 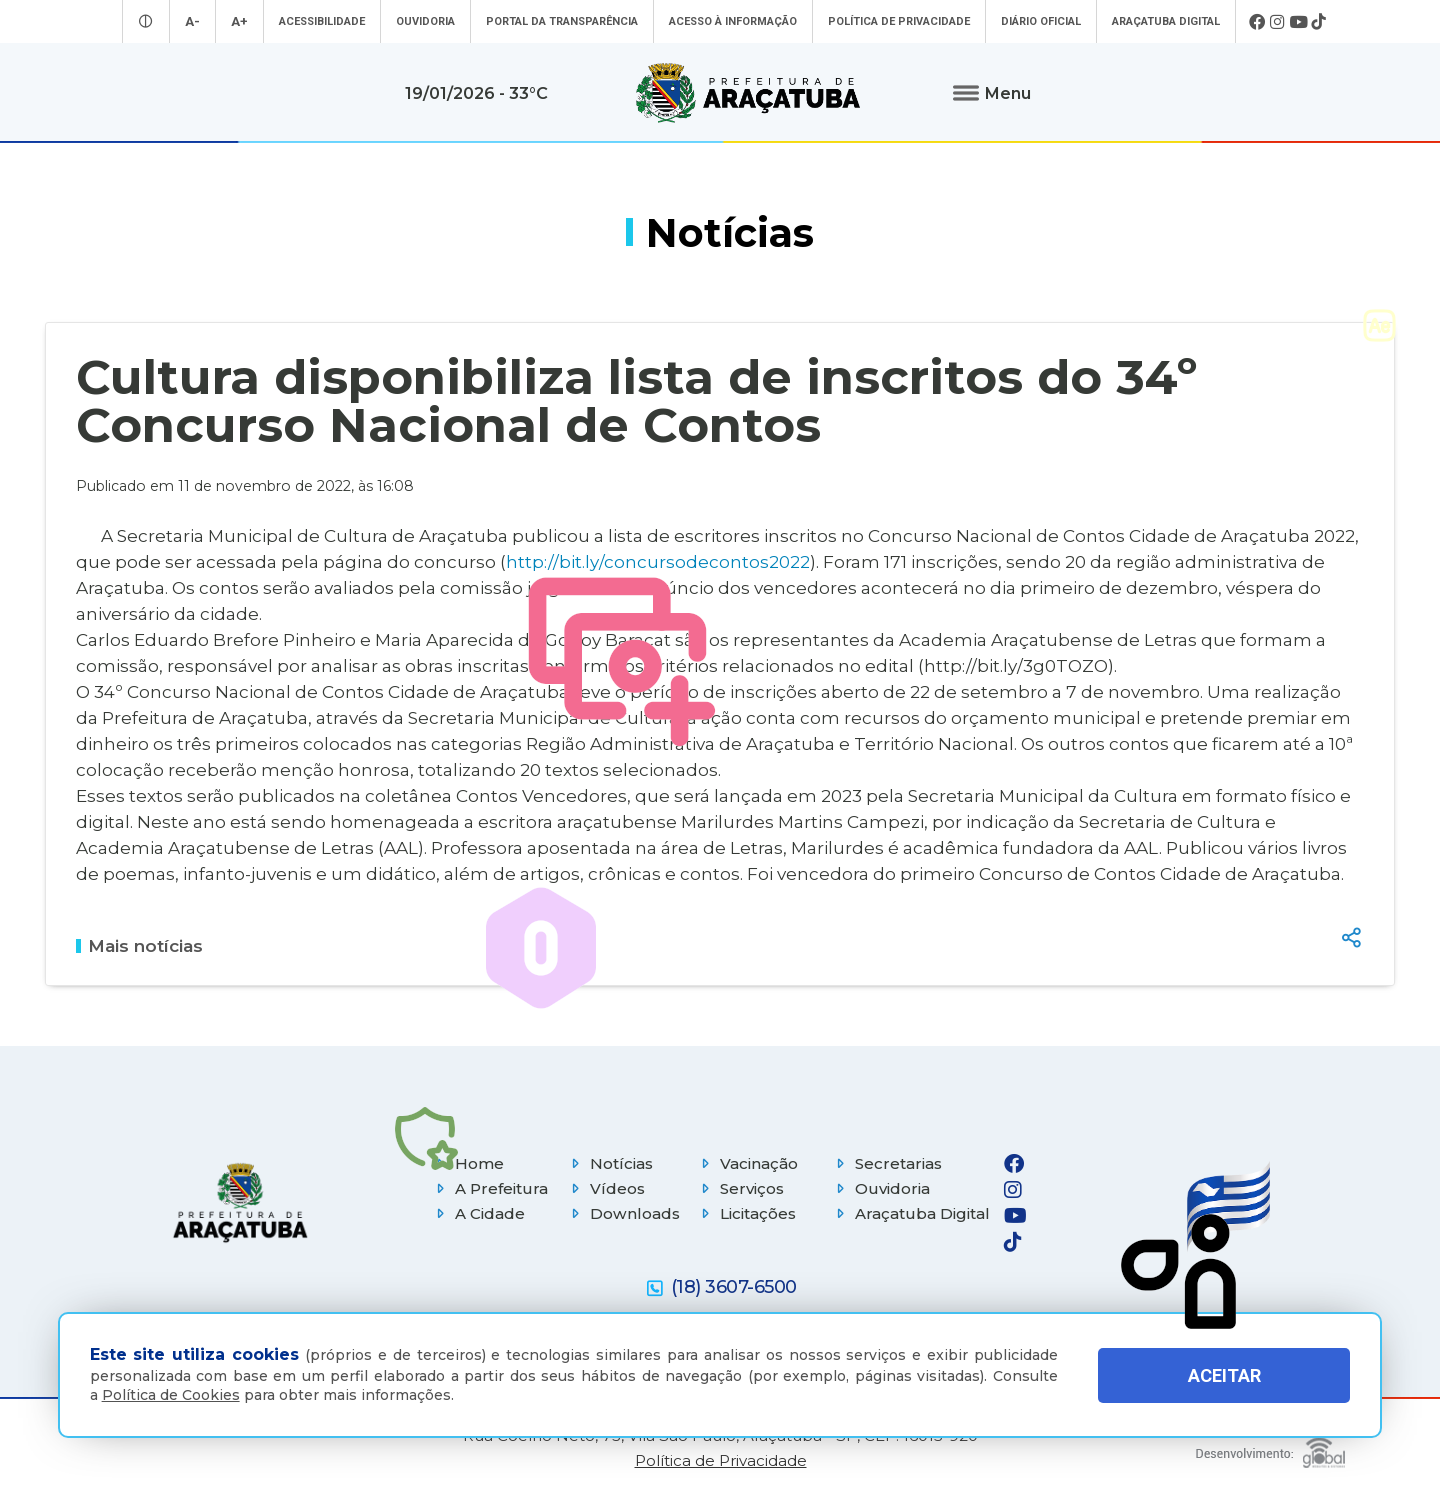 What do you see at coordinates (1379, 325) in the screenshot?
I see `open Adobe After Effects` at bounding box center [1379, 325].